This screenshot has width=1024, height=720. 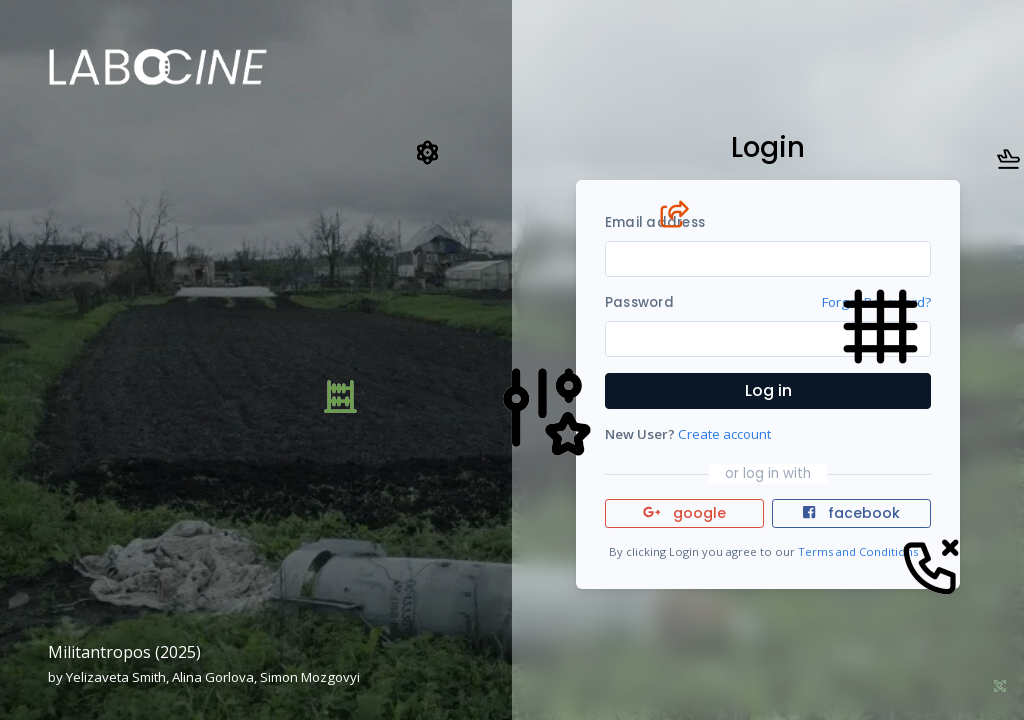 What do you see at coordinates (1008, 158) in the screenshot?
I see `indicates flight currently in progress` at bounding box center [1008, 158].